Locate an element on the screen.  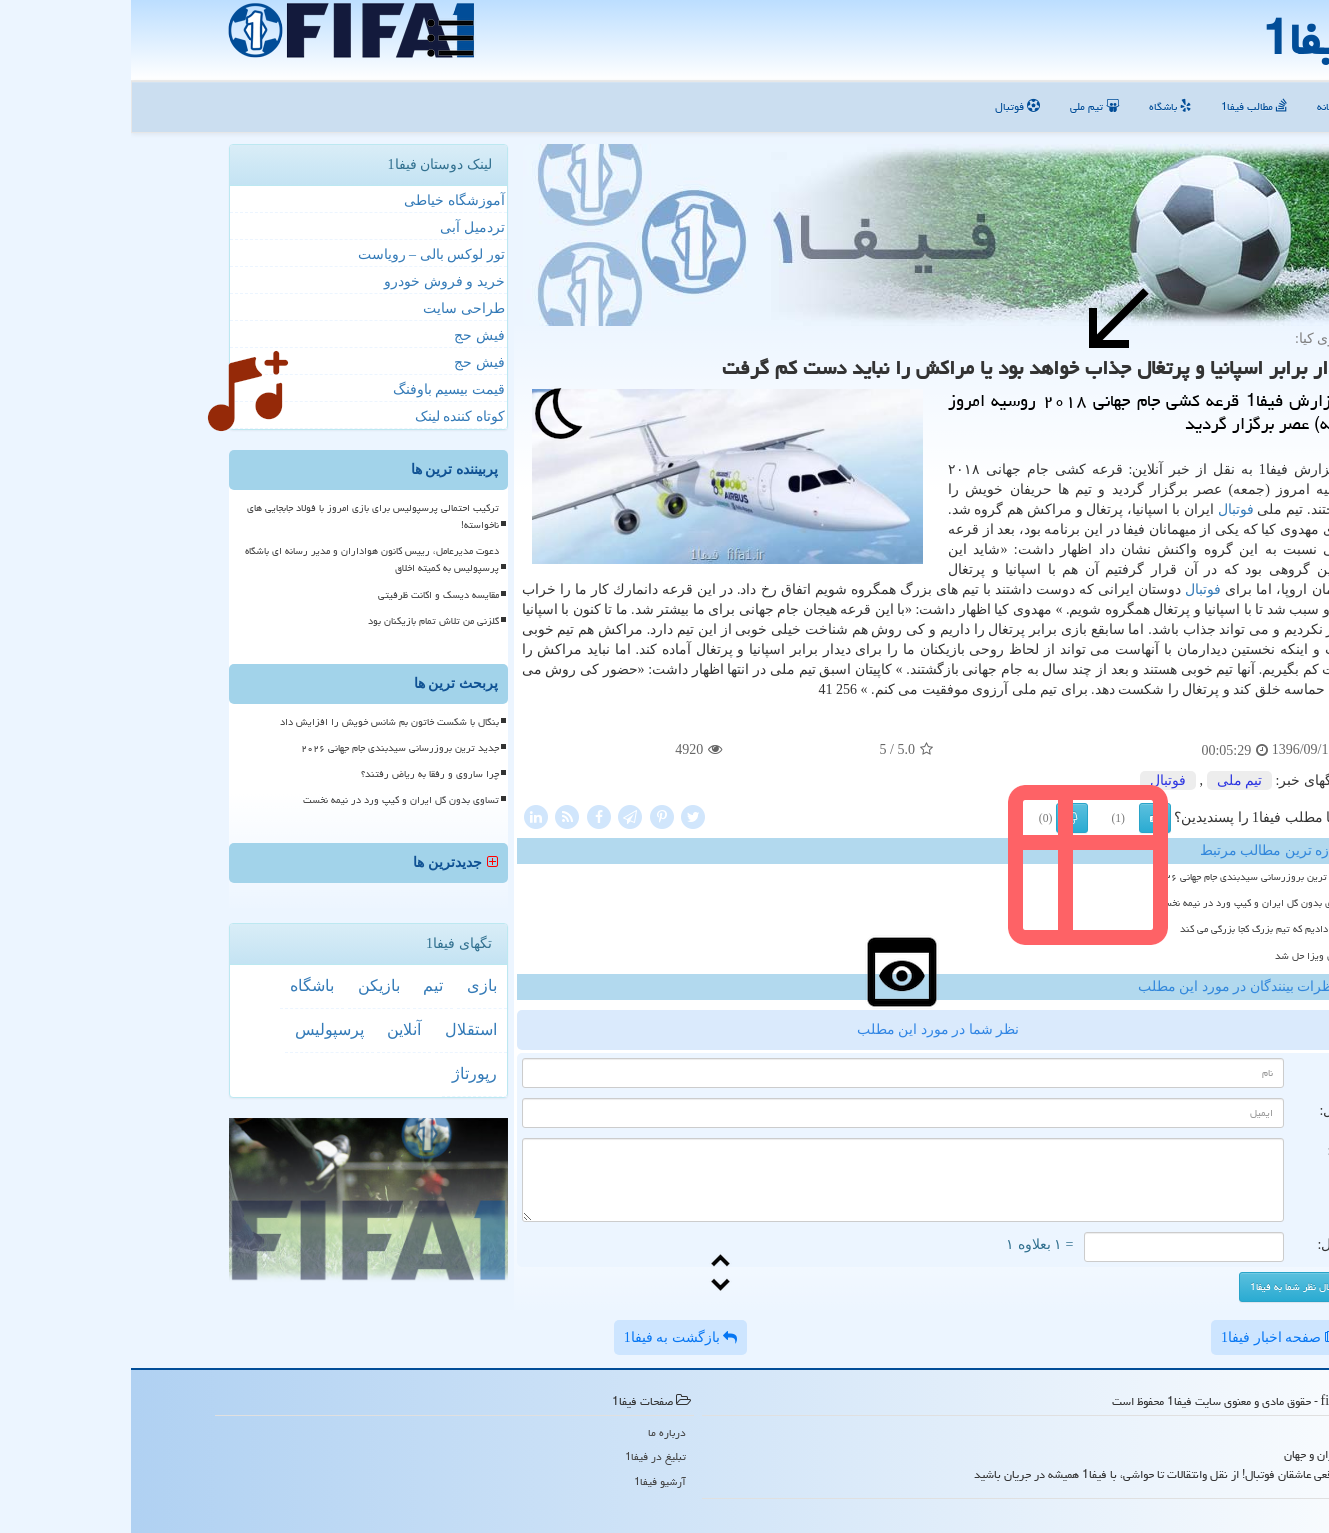
enable bedtime or sleep mode is located at coordinates (560, 413).